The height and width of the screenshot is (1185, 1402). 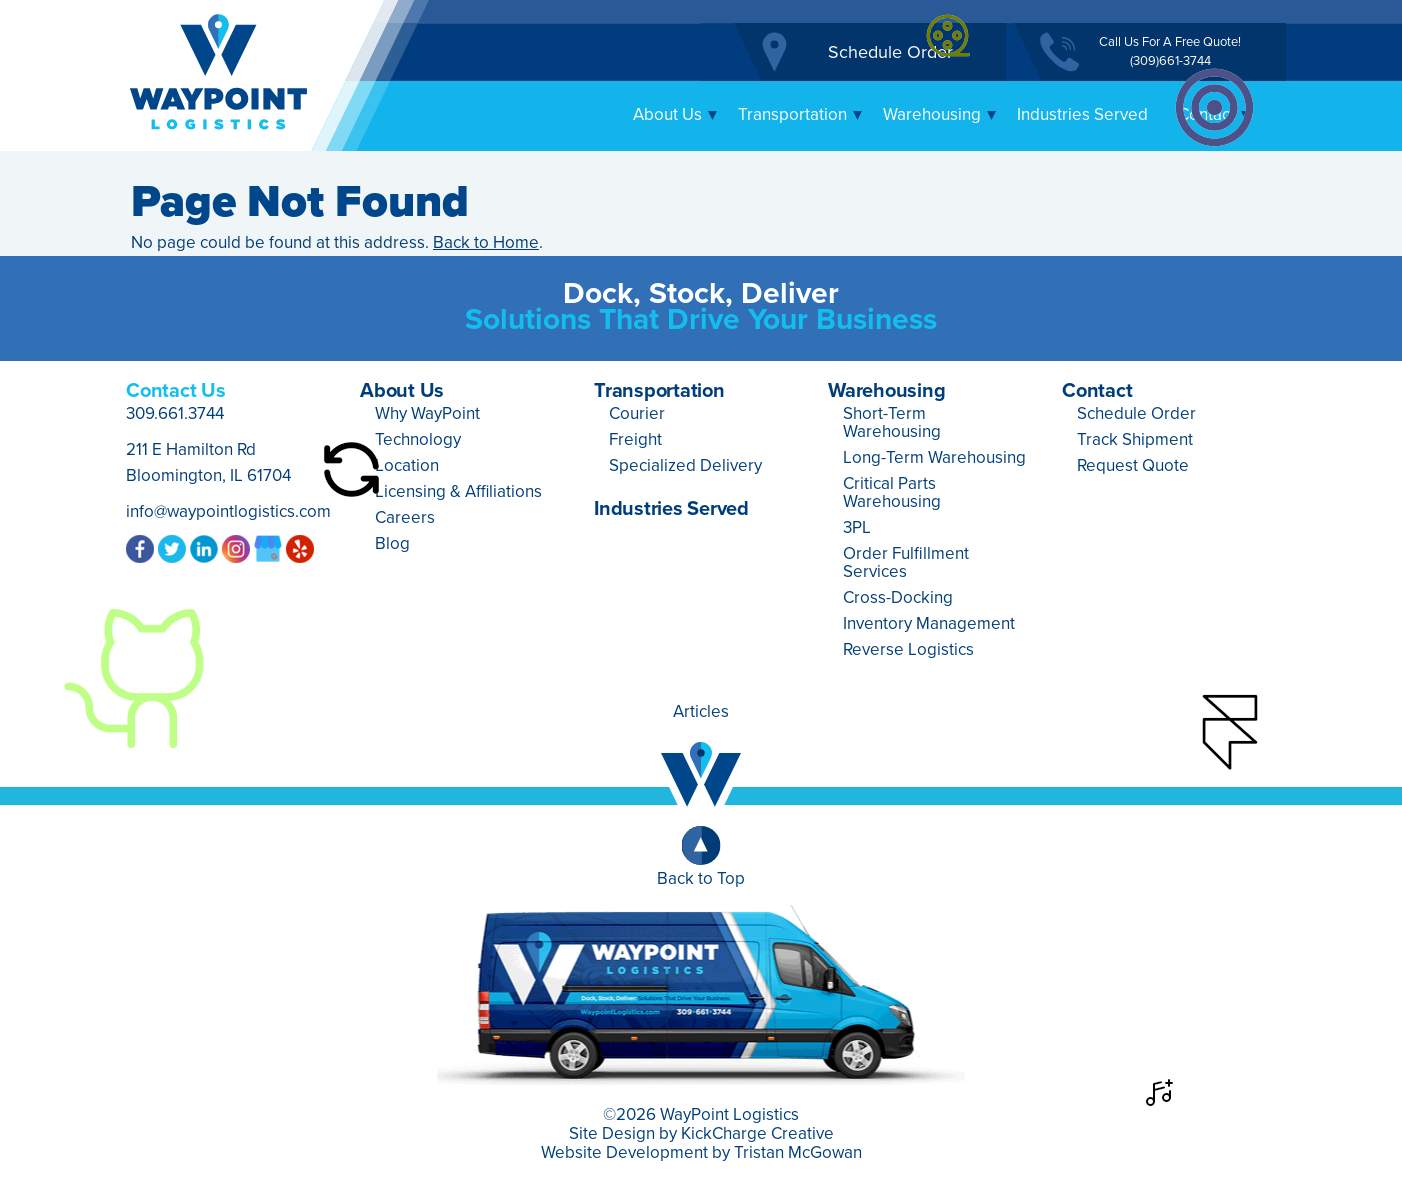 What do you see at coordinates (351, 469) in the screenshot?
I see `refresh or reload current content` at bounding box center [351, 469].